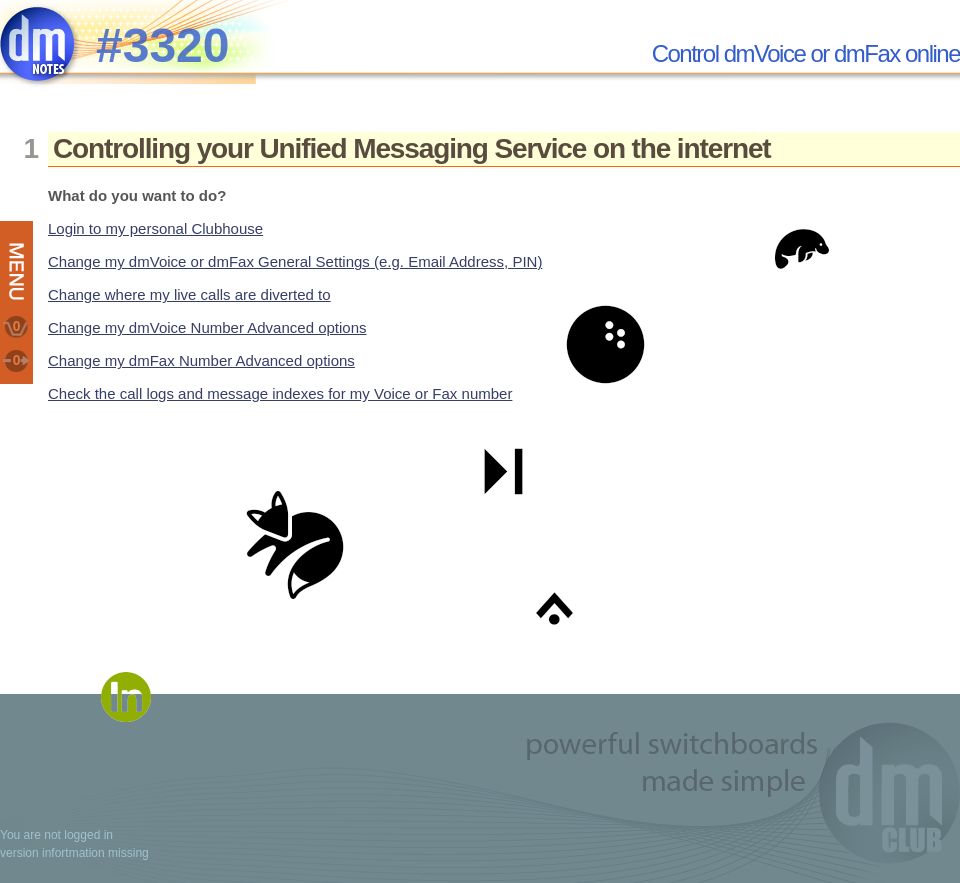  What do you see at coordinates (295, 545) in the screenshot?
I see `open the Kitsu anime tracking app` at bounding box center [295, 545].